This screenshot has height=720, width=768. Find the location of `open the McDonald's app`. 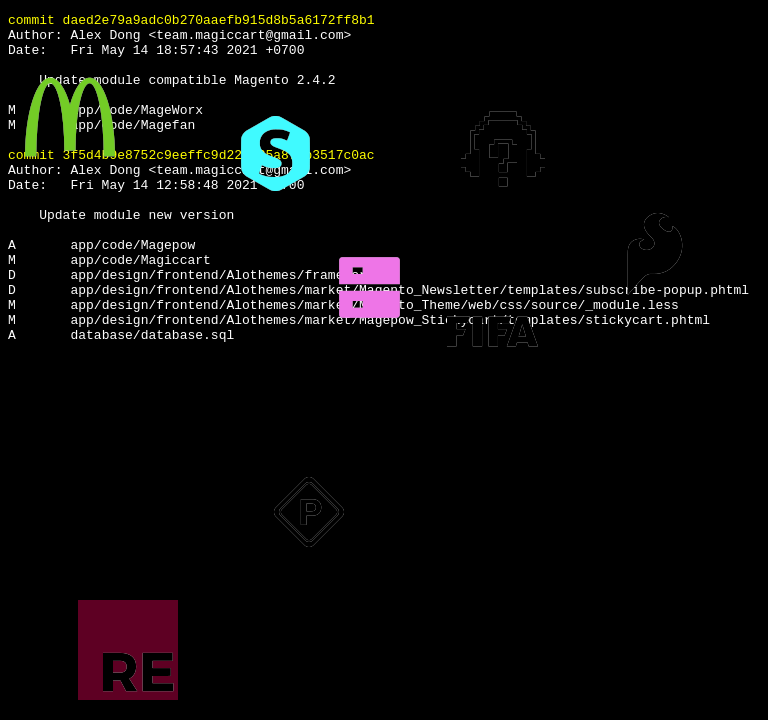

open the McDonald's app is located at coordinates (70, 117).